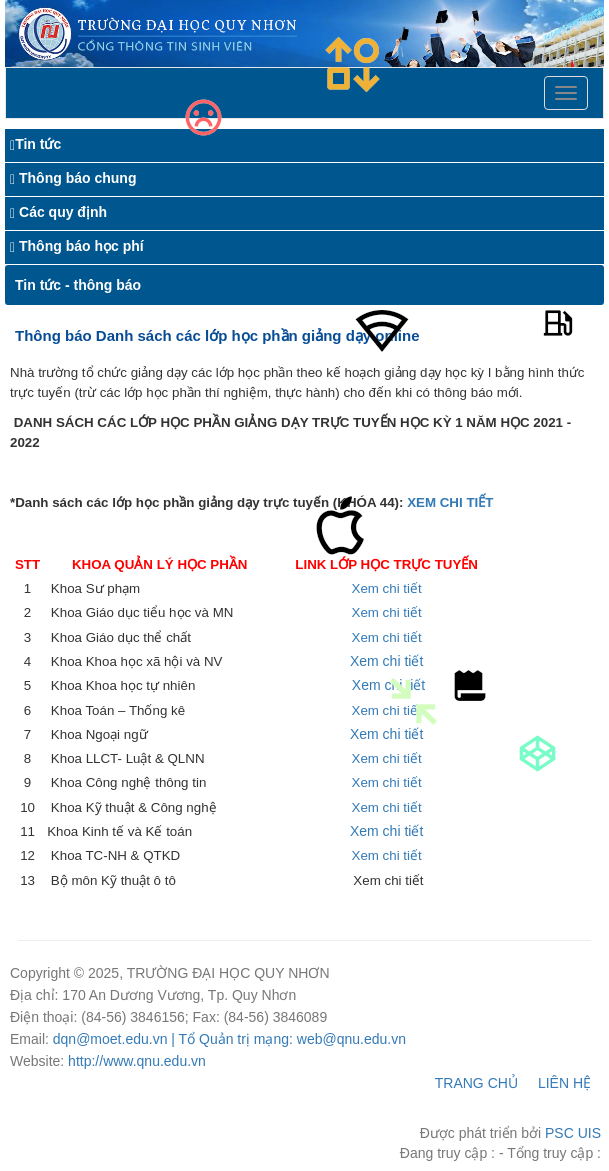  I want to click on view purchase receipt or transaction history, so click(468, 685).